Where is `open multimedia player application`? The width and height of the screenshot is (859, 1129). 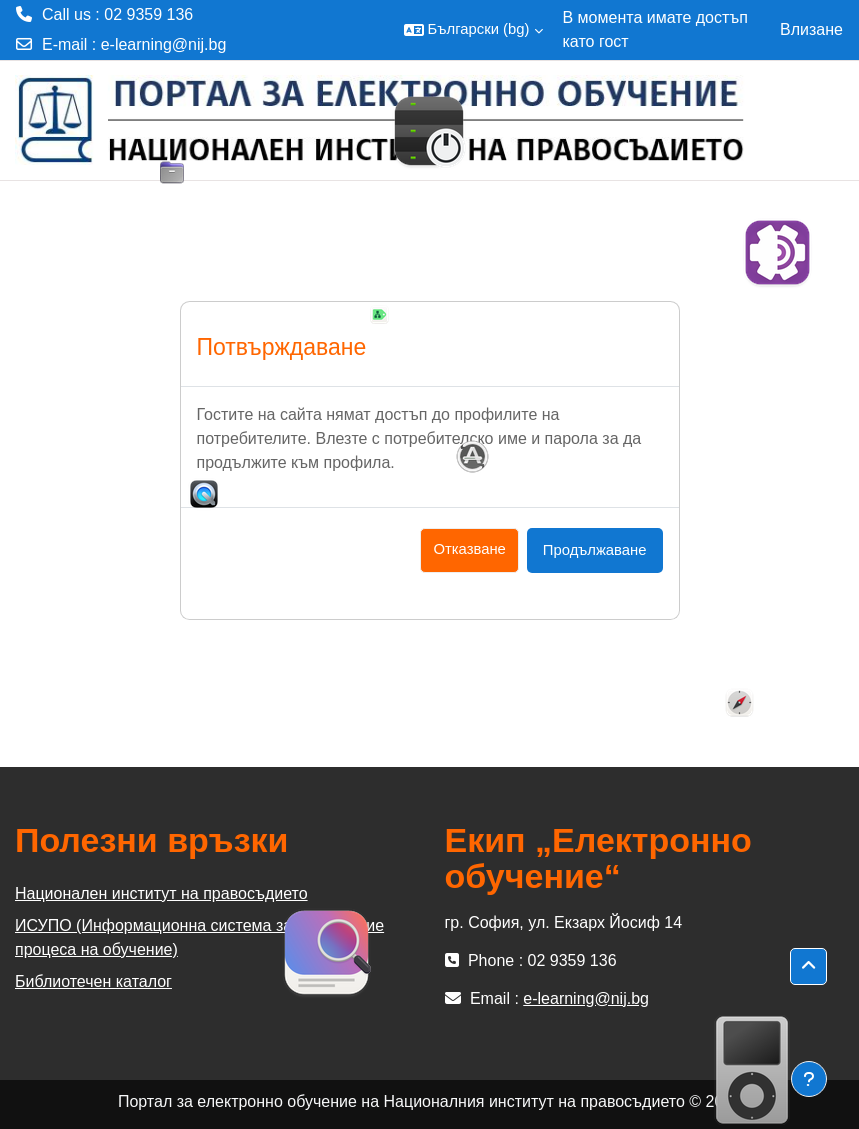 open multimedia player application is located at coordinates (752, 1070).